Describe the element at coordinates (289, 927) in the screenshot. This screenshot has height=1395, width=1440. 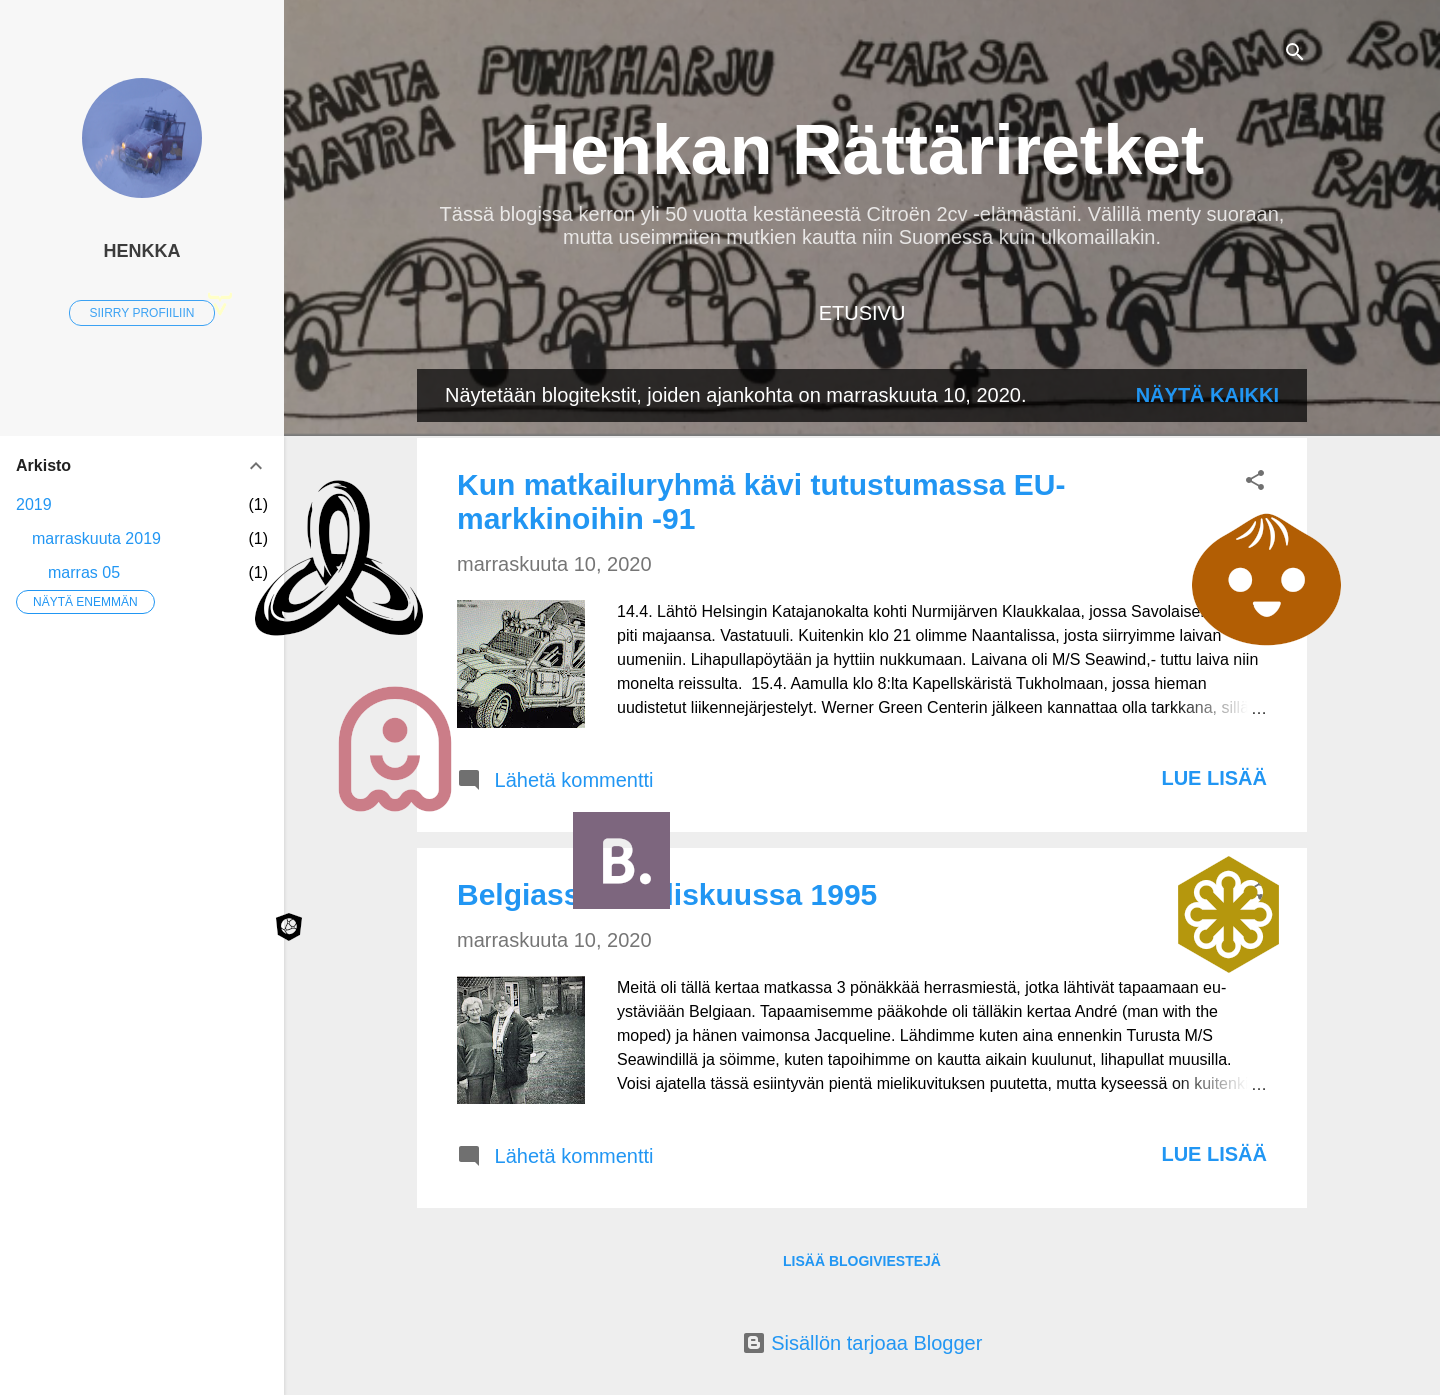
I see `jsDelivr CDN service logo` at that location.